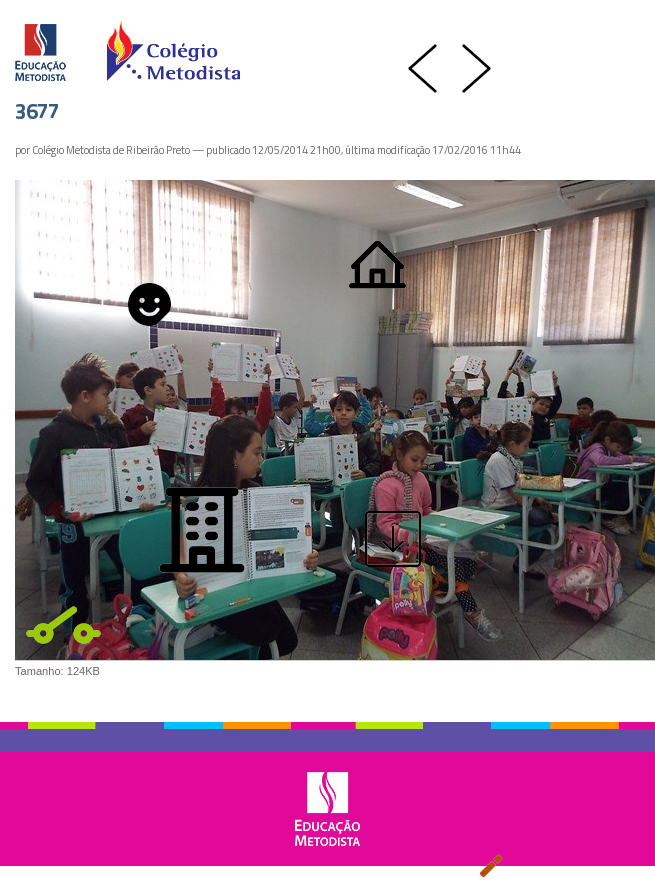  What do you see at coordinates (149, 304) in the screenshot?
I see `add a sticker to your message` at bounding box center [149, 304].